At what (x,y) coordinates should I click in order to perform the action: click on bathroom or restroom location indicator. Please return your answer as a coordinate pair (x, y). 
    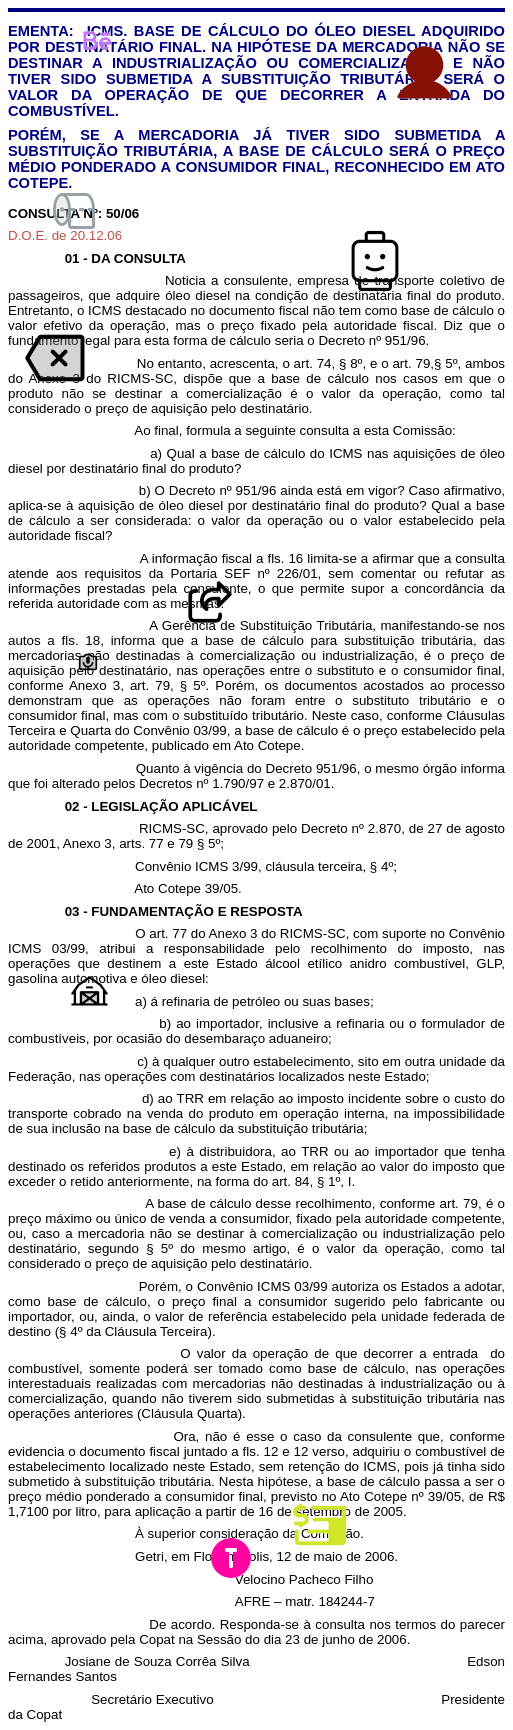
    Looking at the image, I should click on (74, 211).